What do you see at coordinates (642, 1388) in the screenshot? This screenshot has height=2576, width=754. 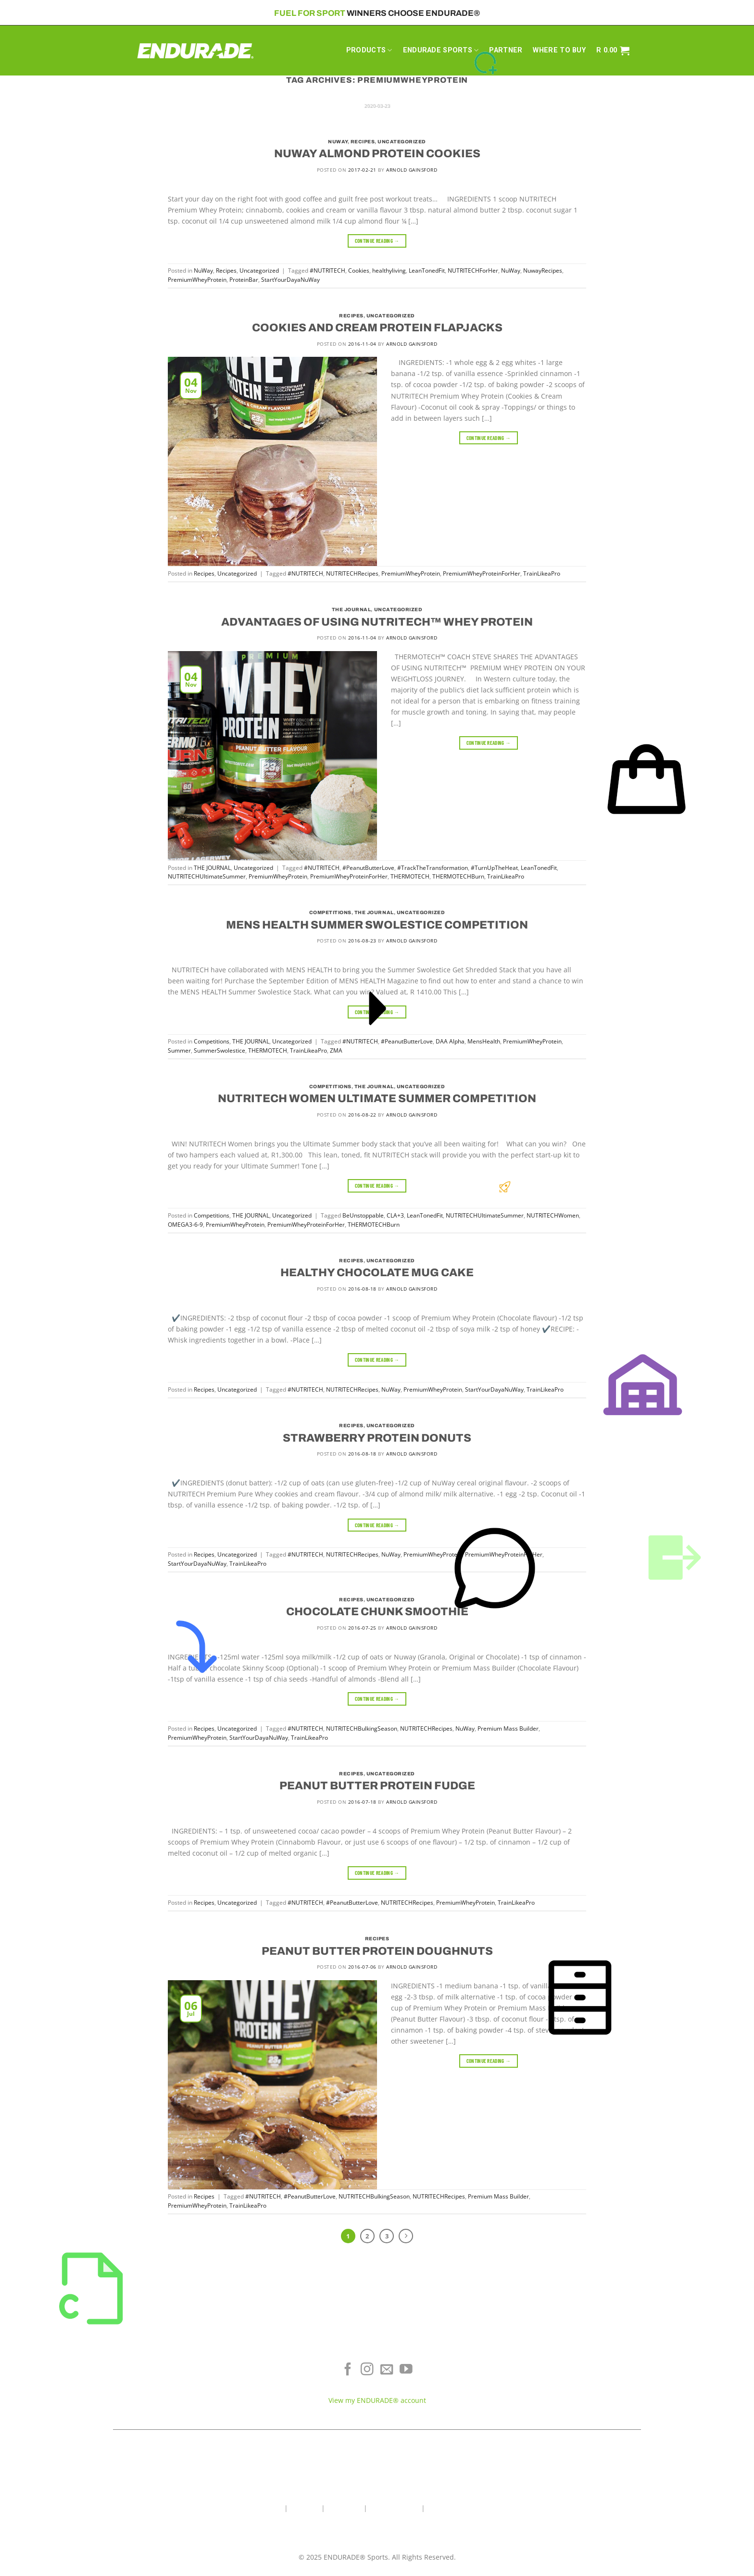 I see `access garage or parking settings` at bounding box center [642, 1388].